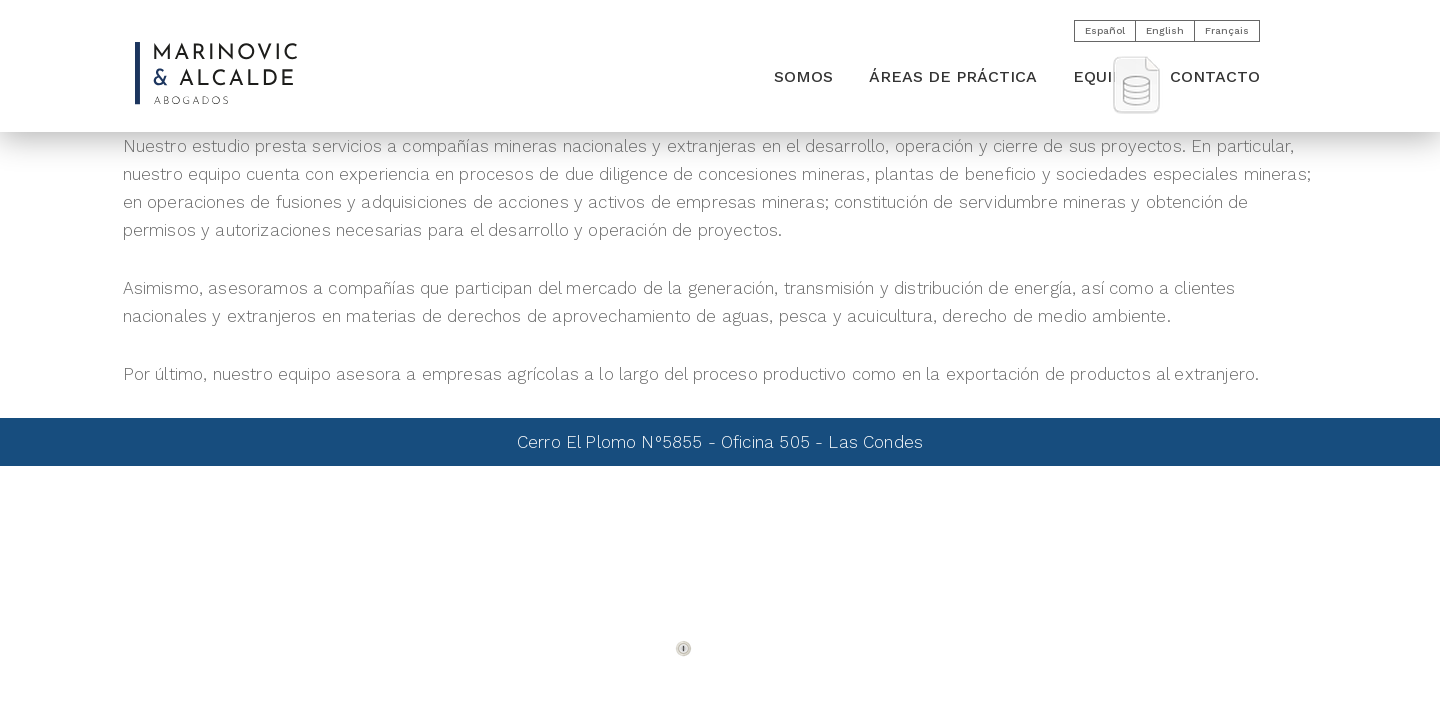 The image size is (1440, 720). What do you see at coordinates (1136, 84) in the screenshot?
I see `open a database file` at bounding box center [1136, 84].